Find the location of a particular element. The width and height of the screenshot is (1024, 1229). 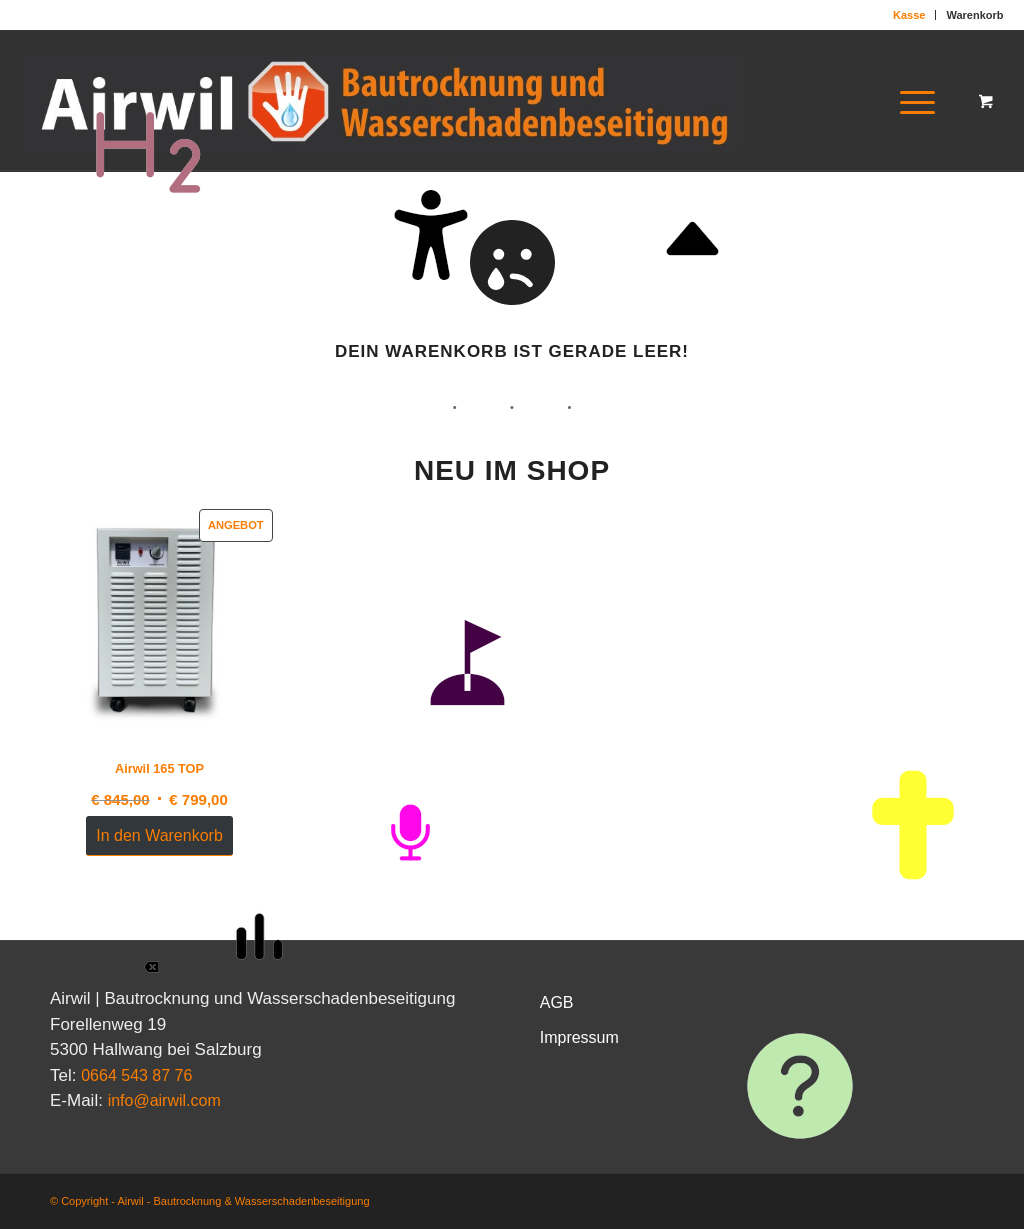

access help or support information is located at coordinates (800, 1086).